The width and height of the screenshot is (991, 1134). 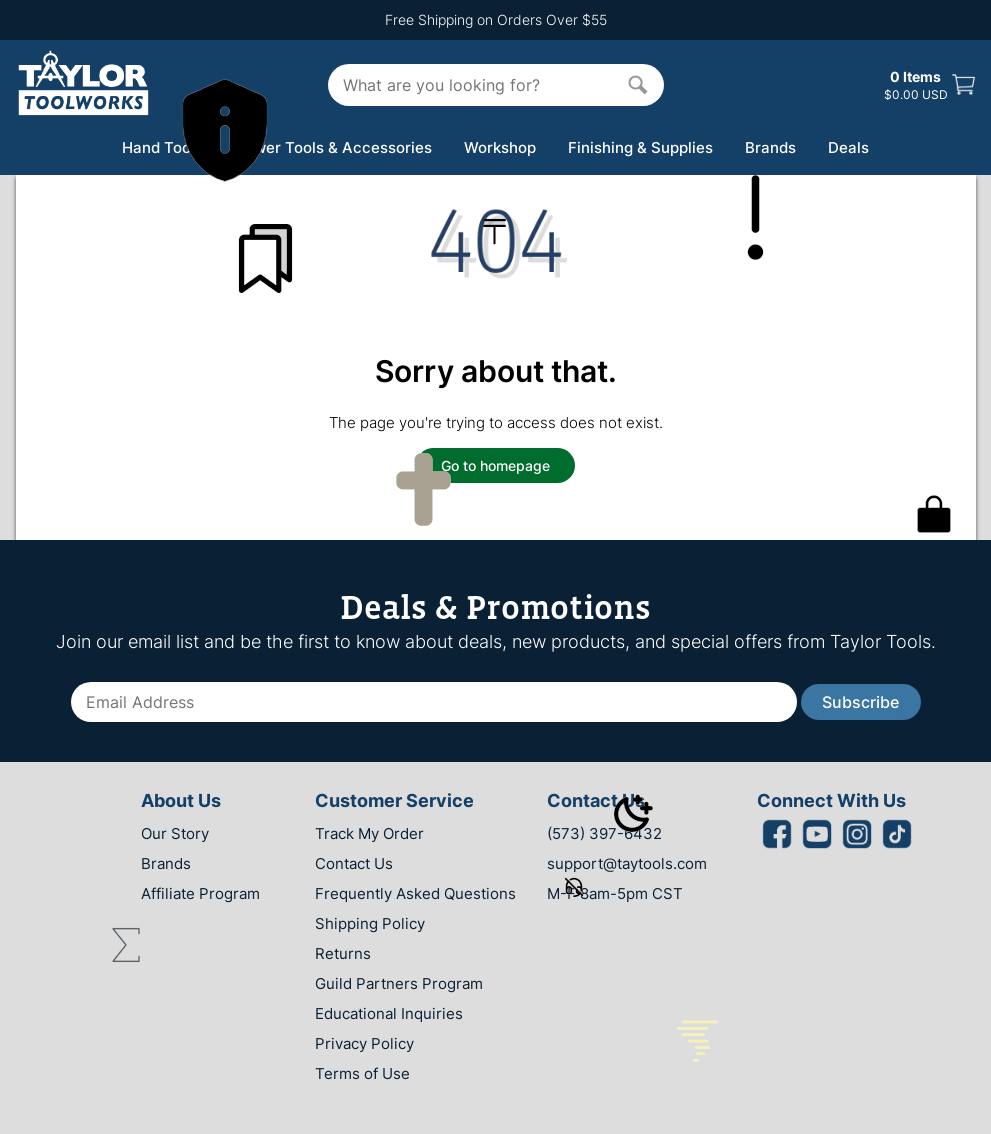 What do you see at coordinates (494, 230) in the screenshot?
I see `view or select Kazakhstan tenge currency` at bounding box center [494, 230].